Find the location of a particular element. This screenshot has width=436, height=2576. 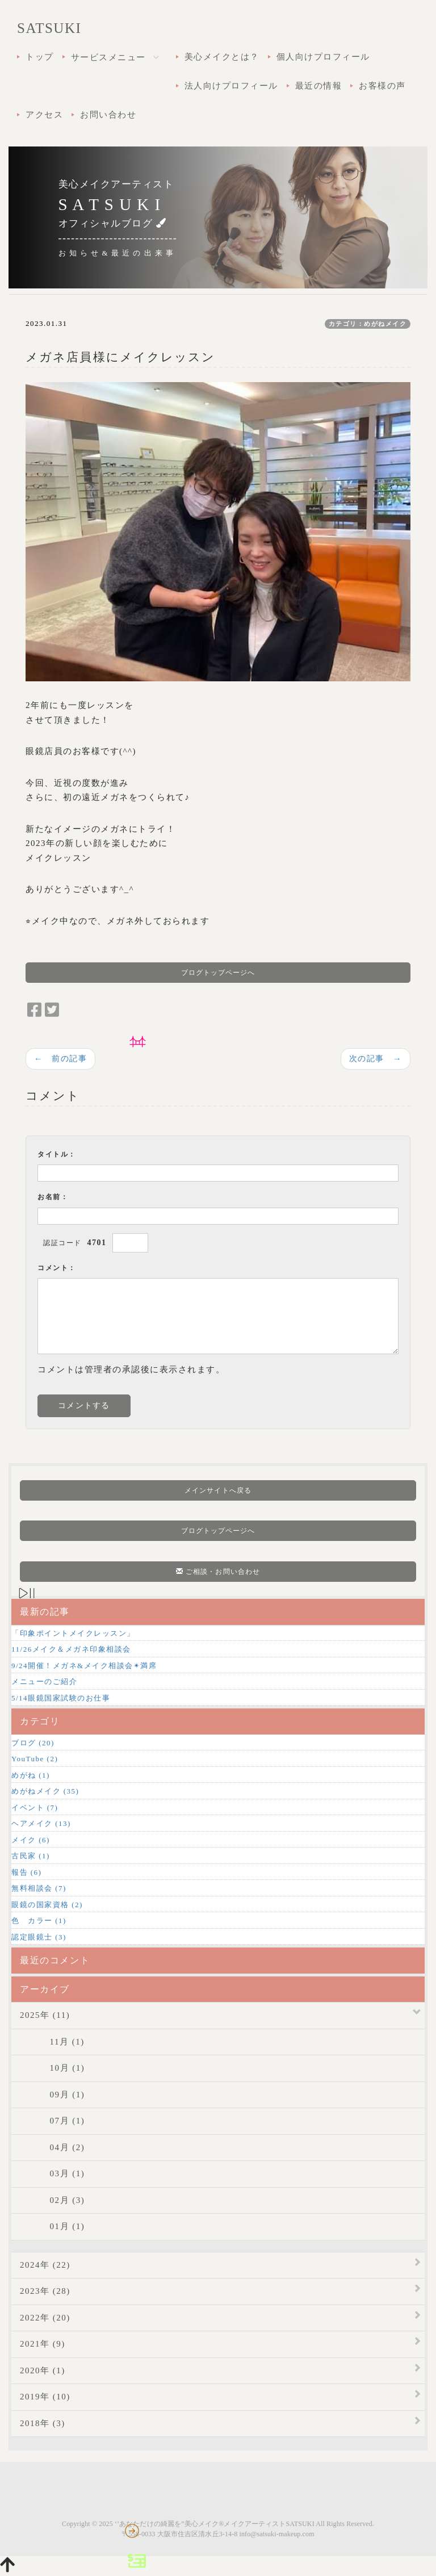

proceed to the next step is located at coordinates (132, 2531).